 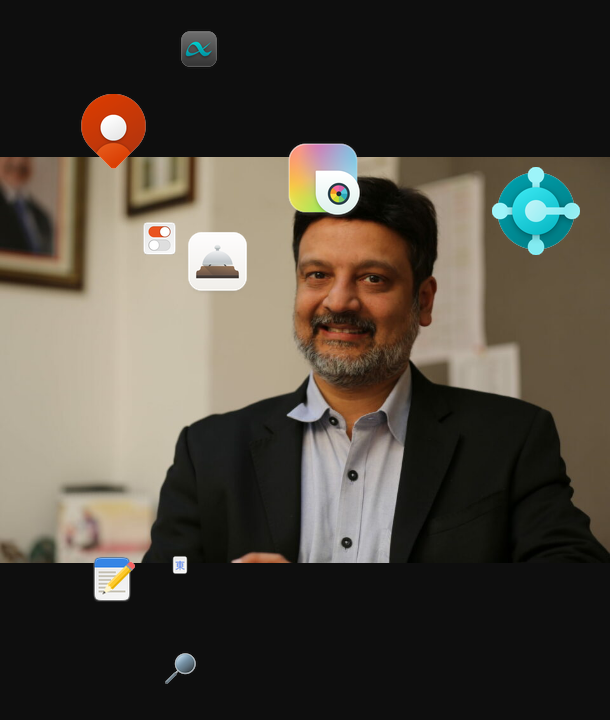 What do you see at coordinates (181, 668) in the screenshot?
I see `search for content or files` at bounding box center [181, 668].